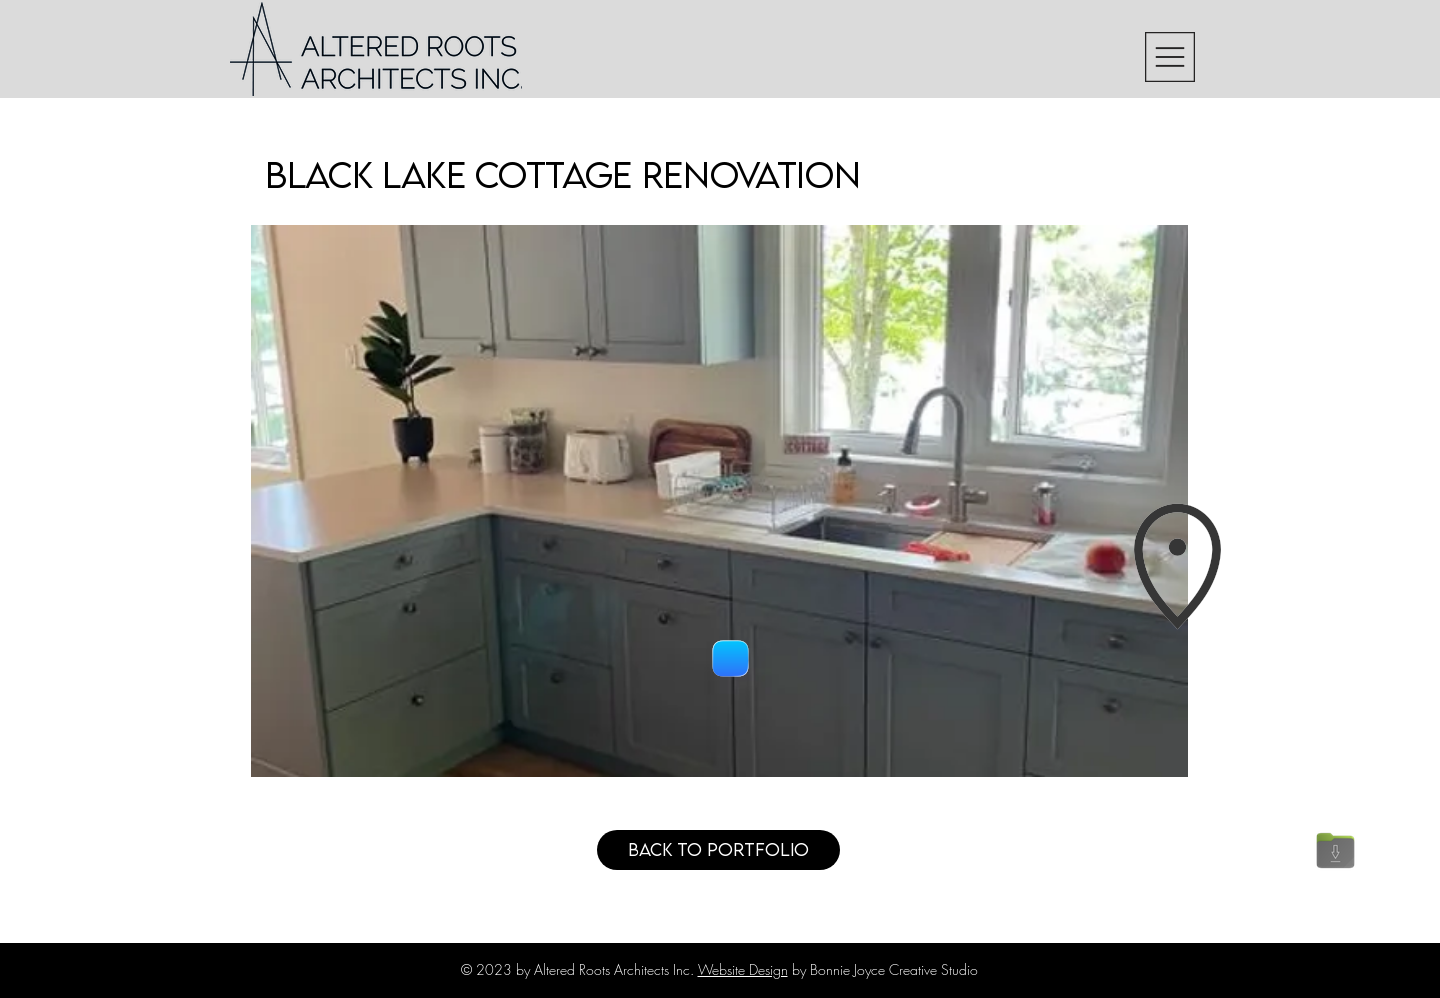 The width and height of the screenshot is (1440, 998). Describe the element at coordinates (1335, 850) in the screenshot. I see `open your downloads folder` at that location.